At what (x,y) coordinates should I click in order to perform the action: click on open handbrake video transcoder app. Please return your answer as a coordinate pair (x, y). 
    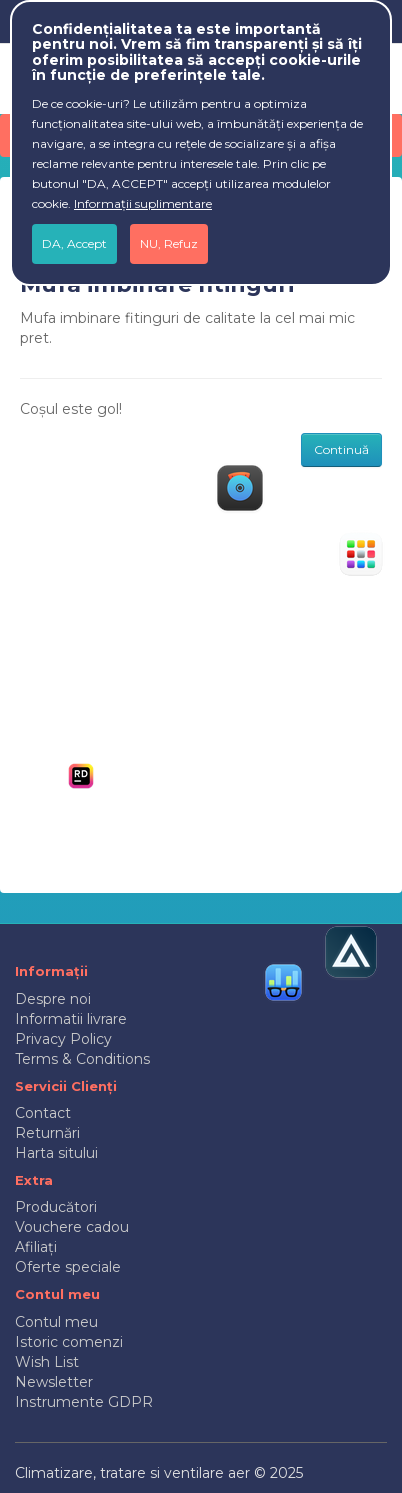
    Looking at the image, I should click on (240, 488).